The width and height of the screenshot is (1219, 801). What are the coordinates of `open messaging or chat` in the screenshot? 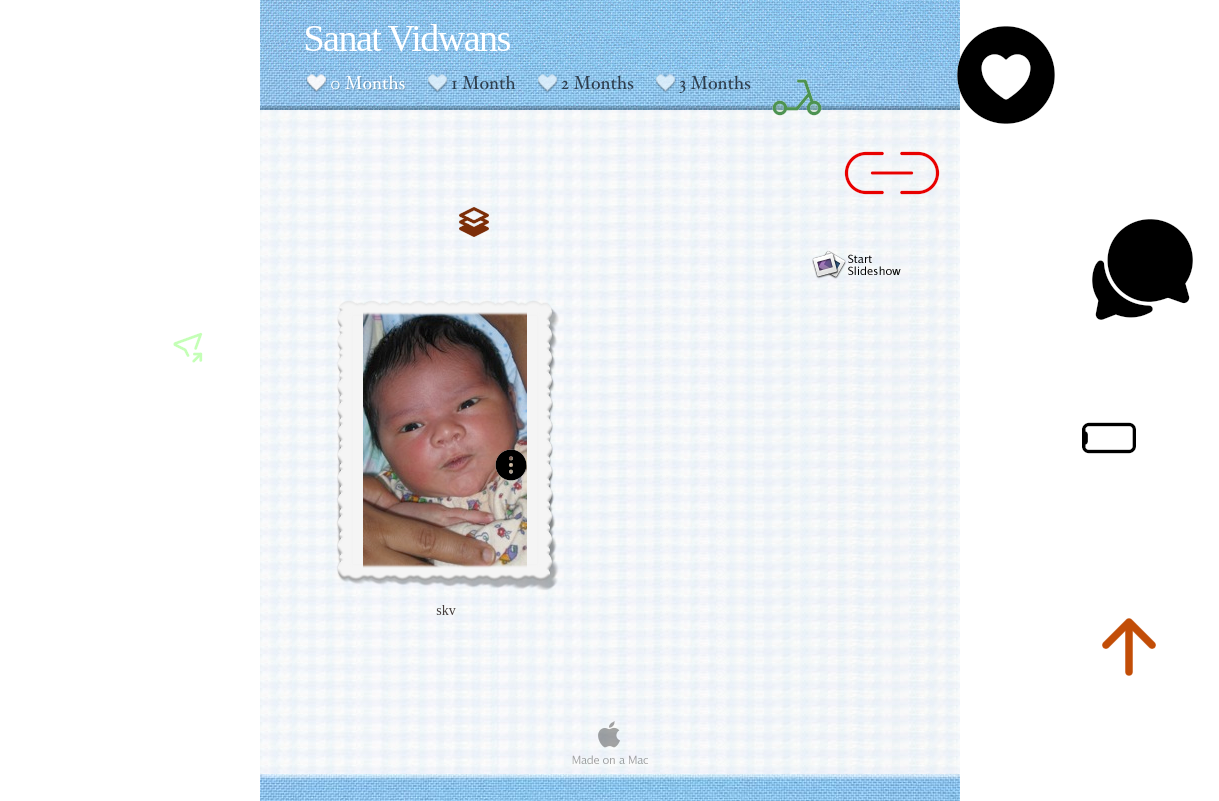 It's located at (1142, 269).